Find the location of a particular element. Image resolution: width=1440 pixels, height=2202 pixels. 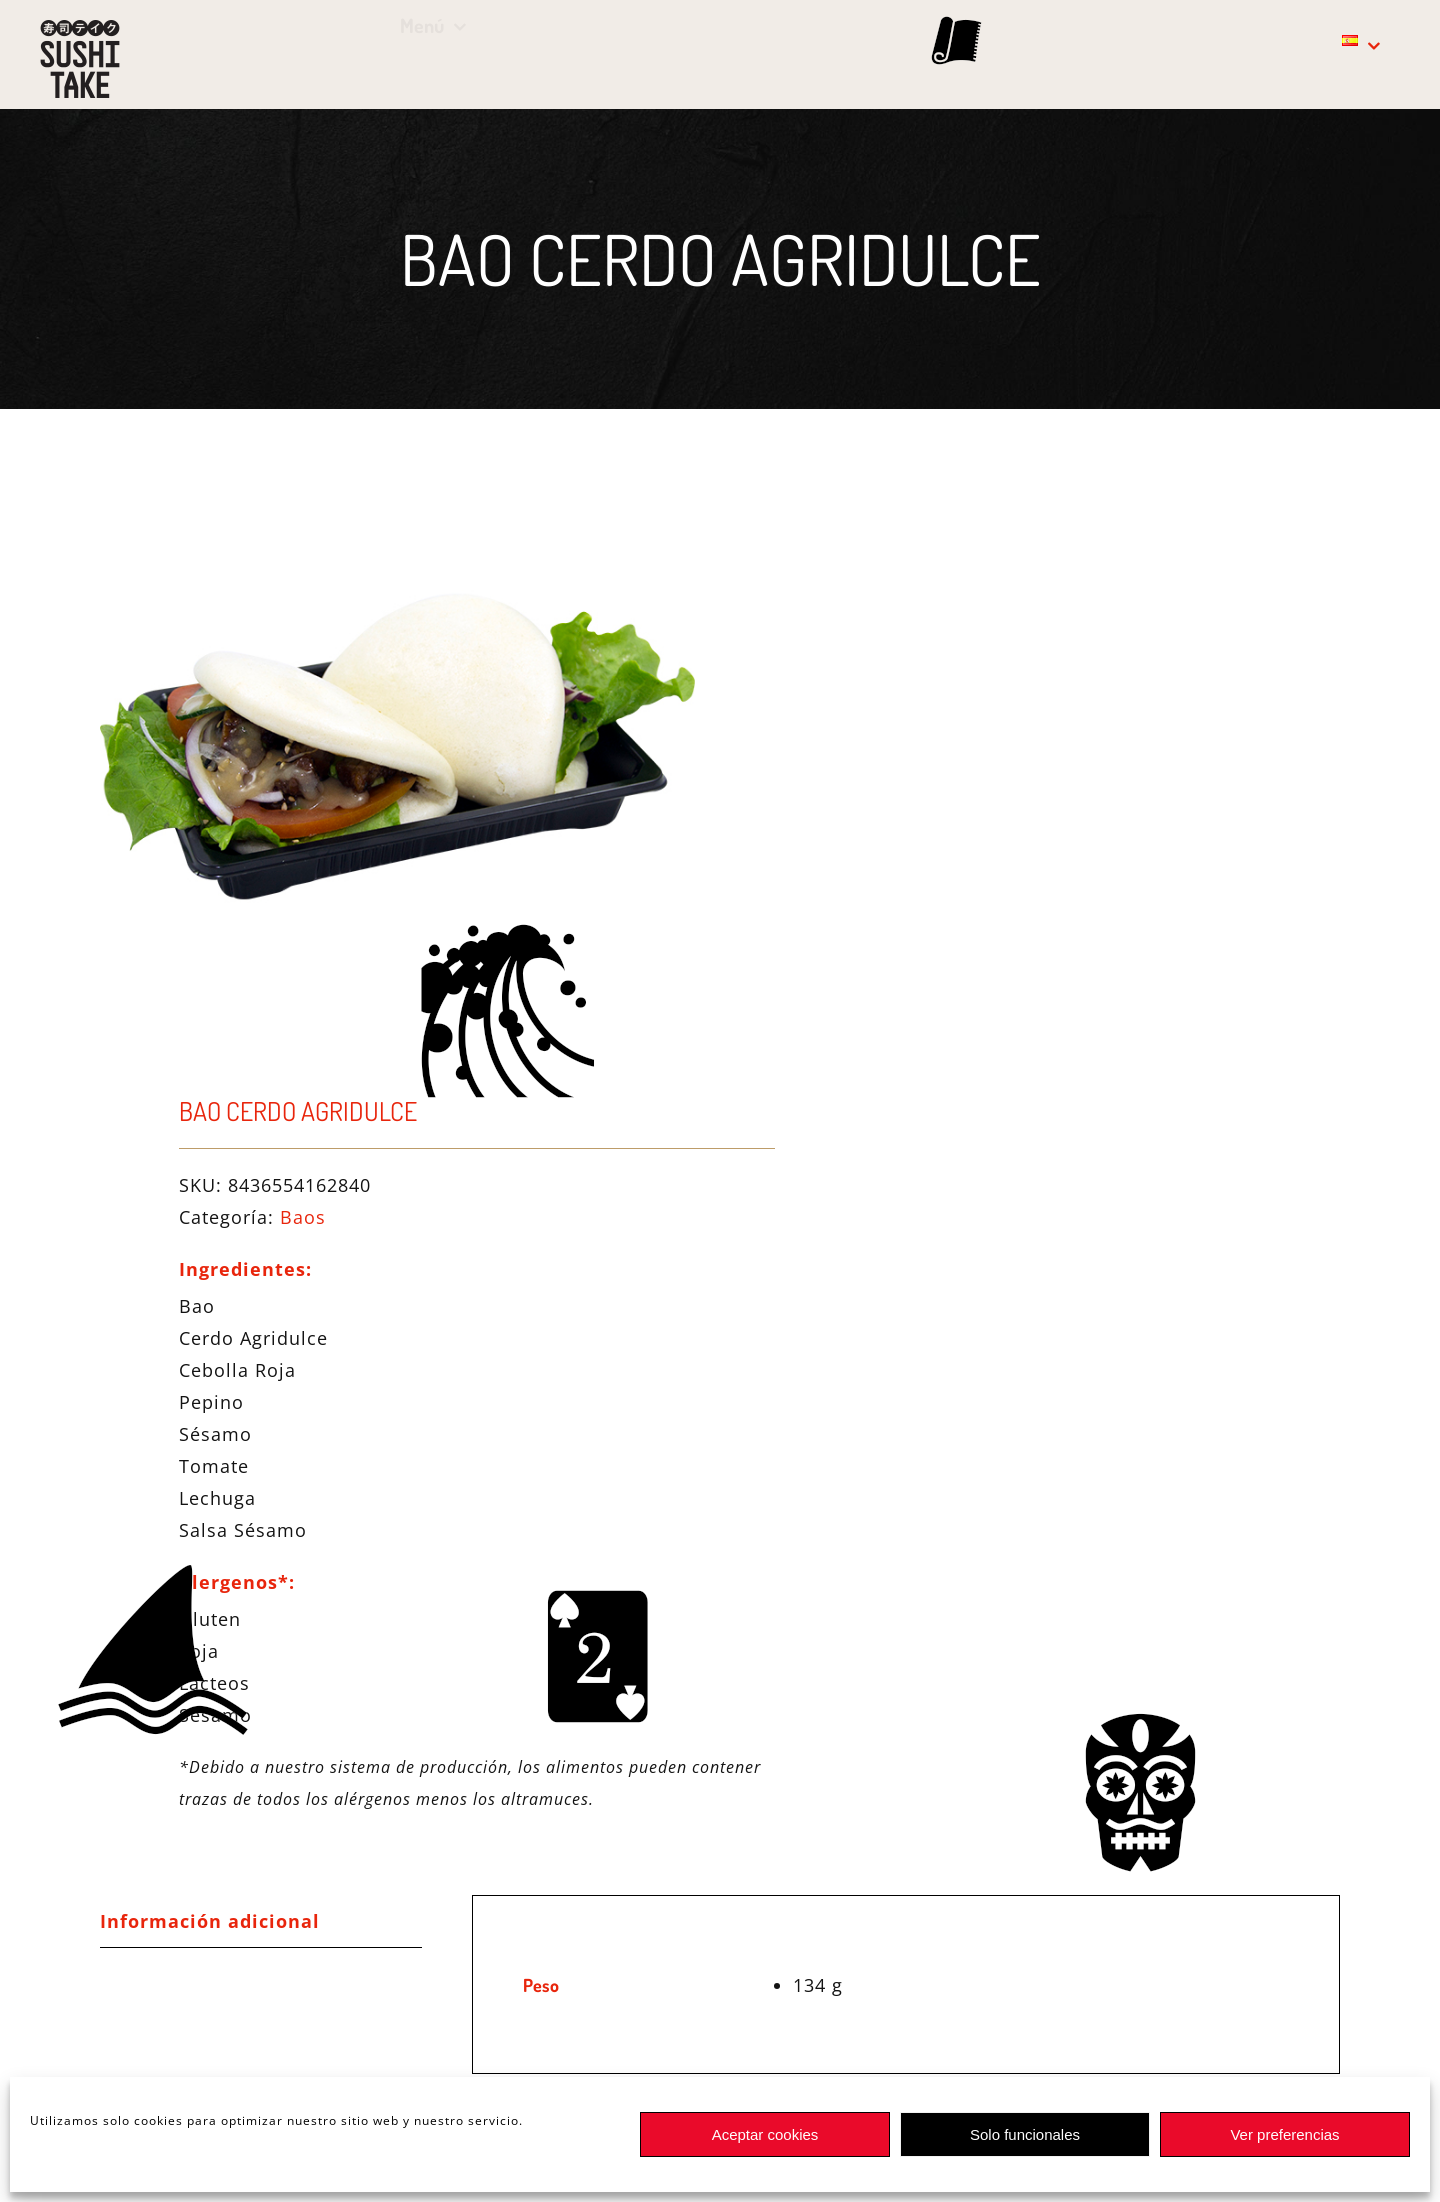

día de los muertos themed game element or decoration is located at coordinates (1140, 1790).